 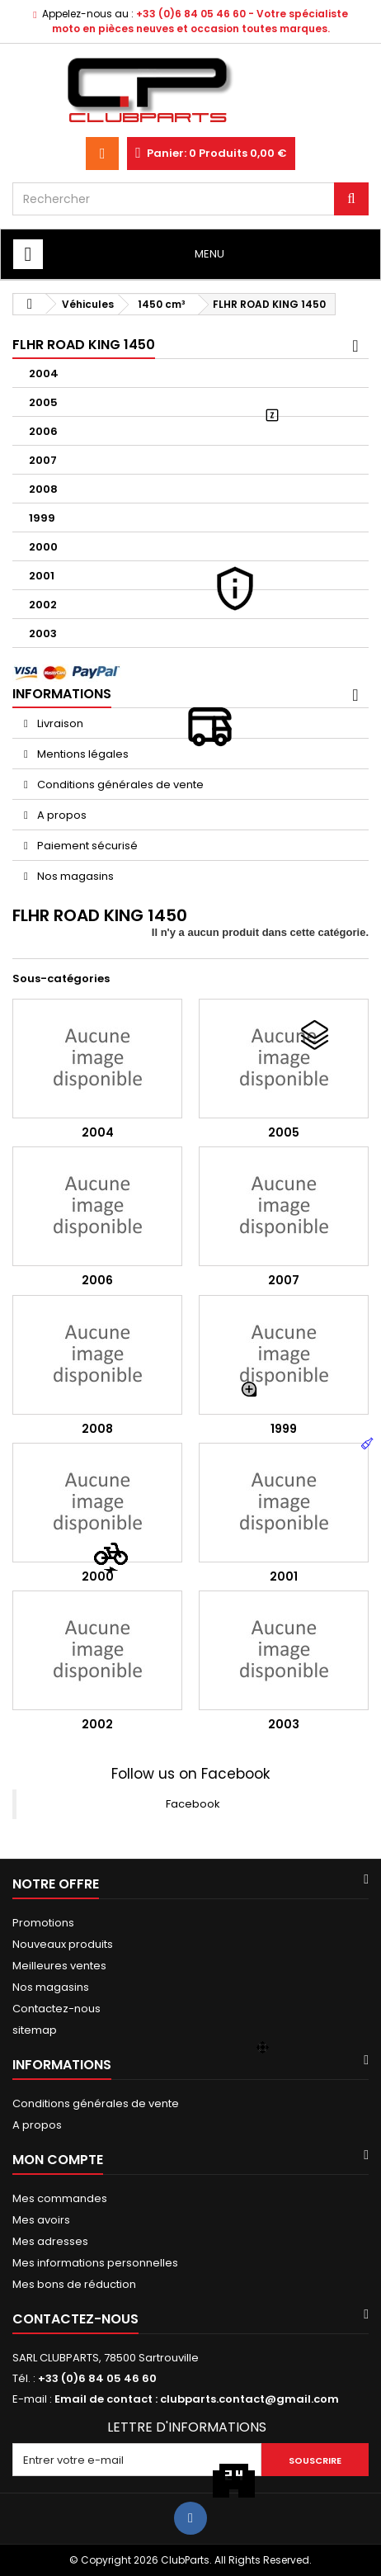 What do you see at coordinates (249, 1389) in the screenshot?
I see `add a new image or photo` at bounding box center [249, 1389].